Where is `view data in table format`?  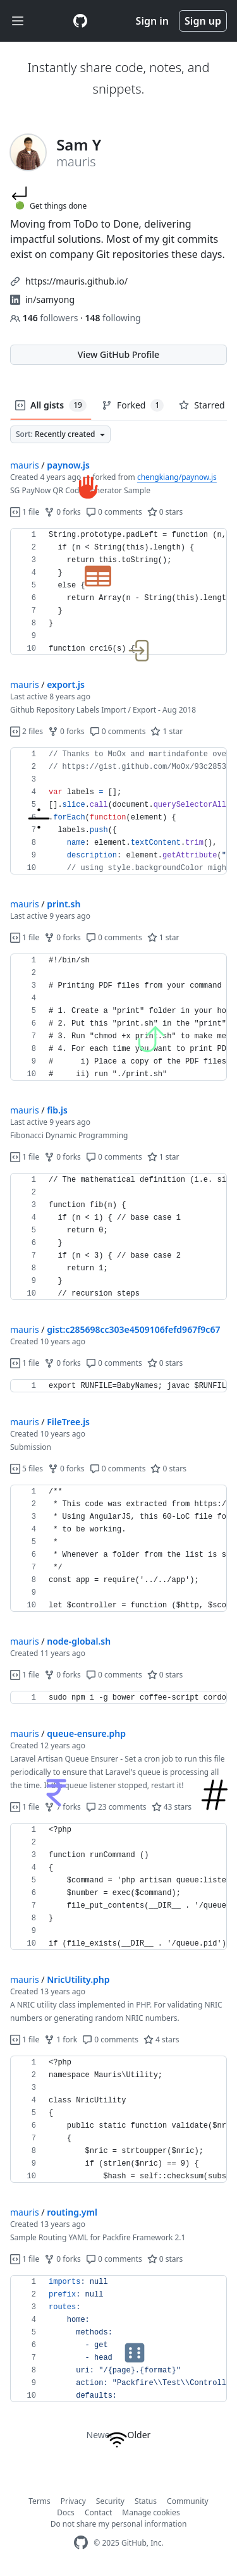
view data in table format is located at coordinates (98, 576).